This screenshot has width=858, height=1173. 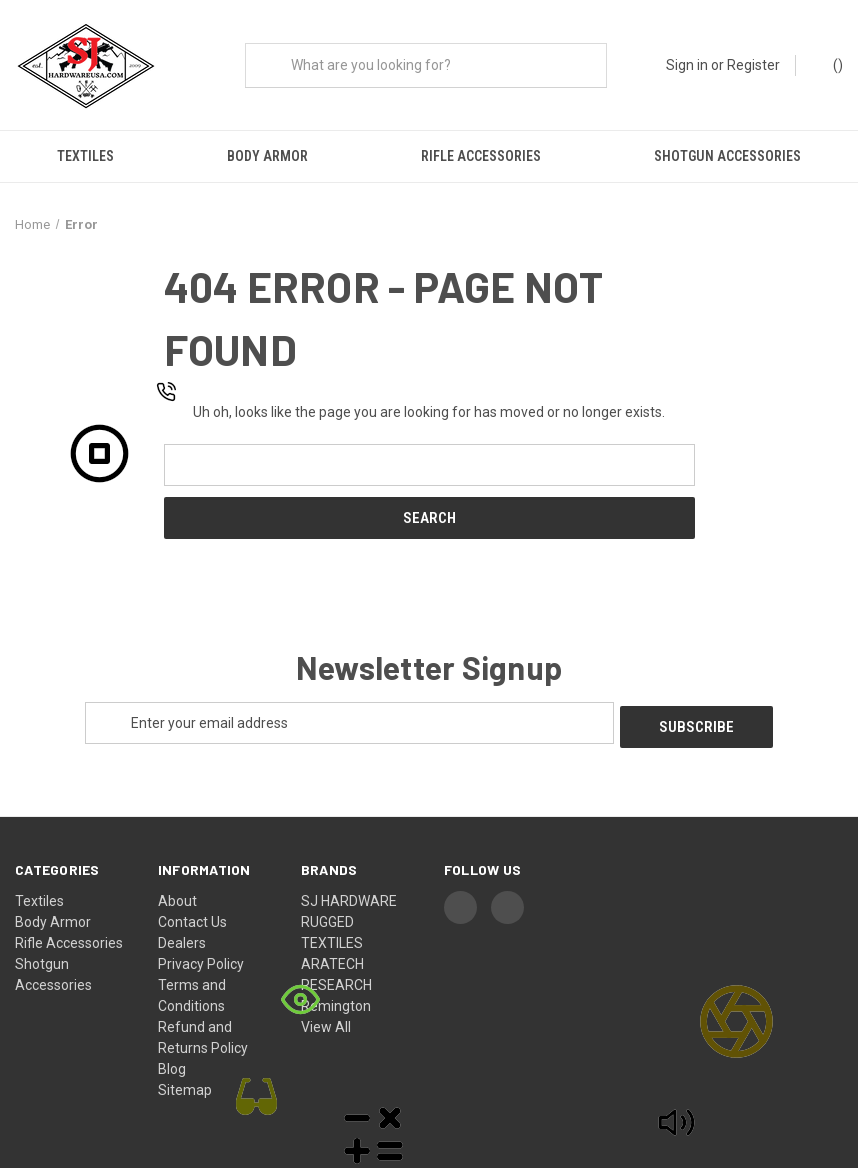 I want to click on adjust camera aperture settings, so click(x=736, y=1021).